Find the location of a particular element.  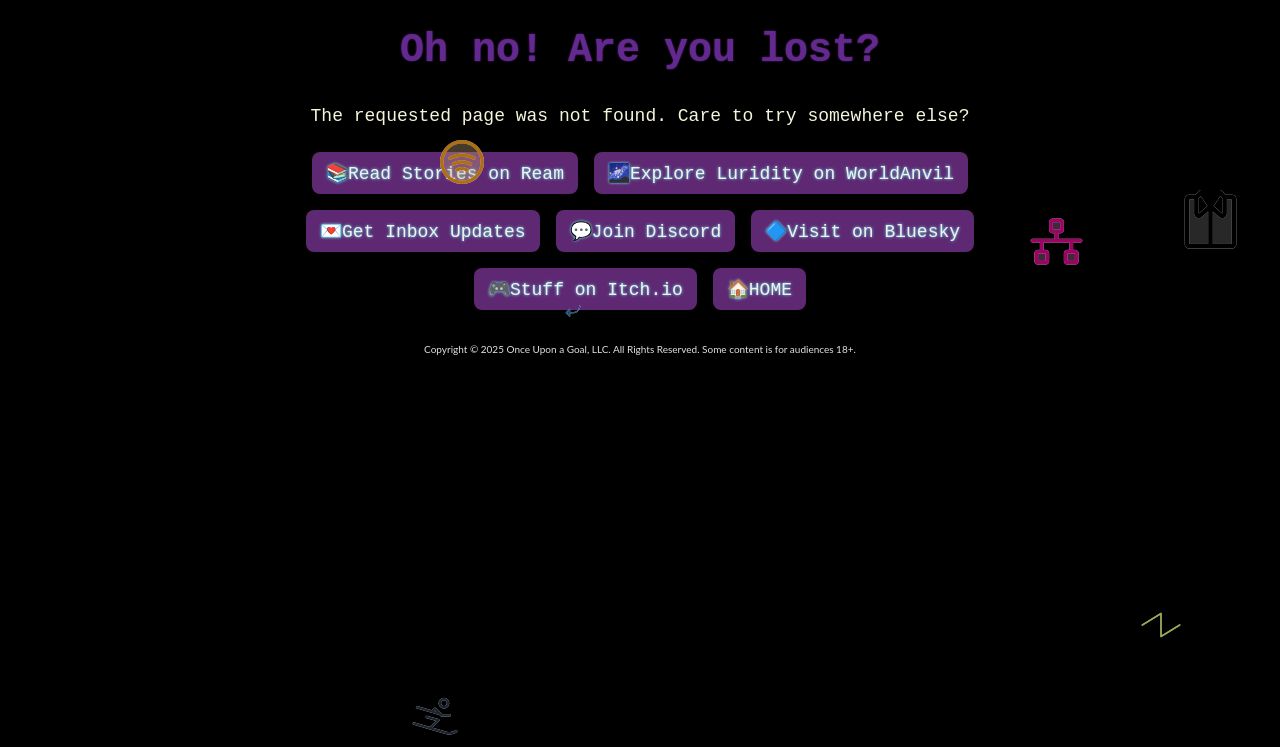

access skiing or winter sports activities is located at coordinates (435, 717).